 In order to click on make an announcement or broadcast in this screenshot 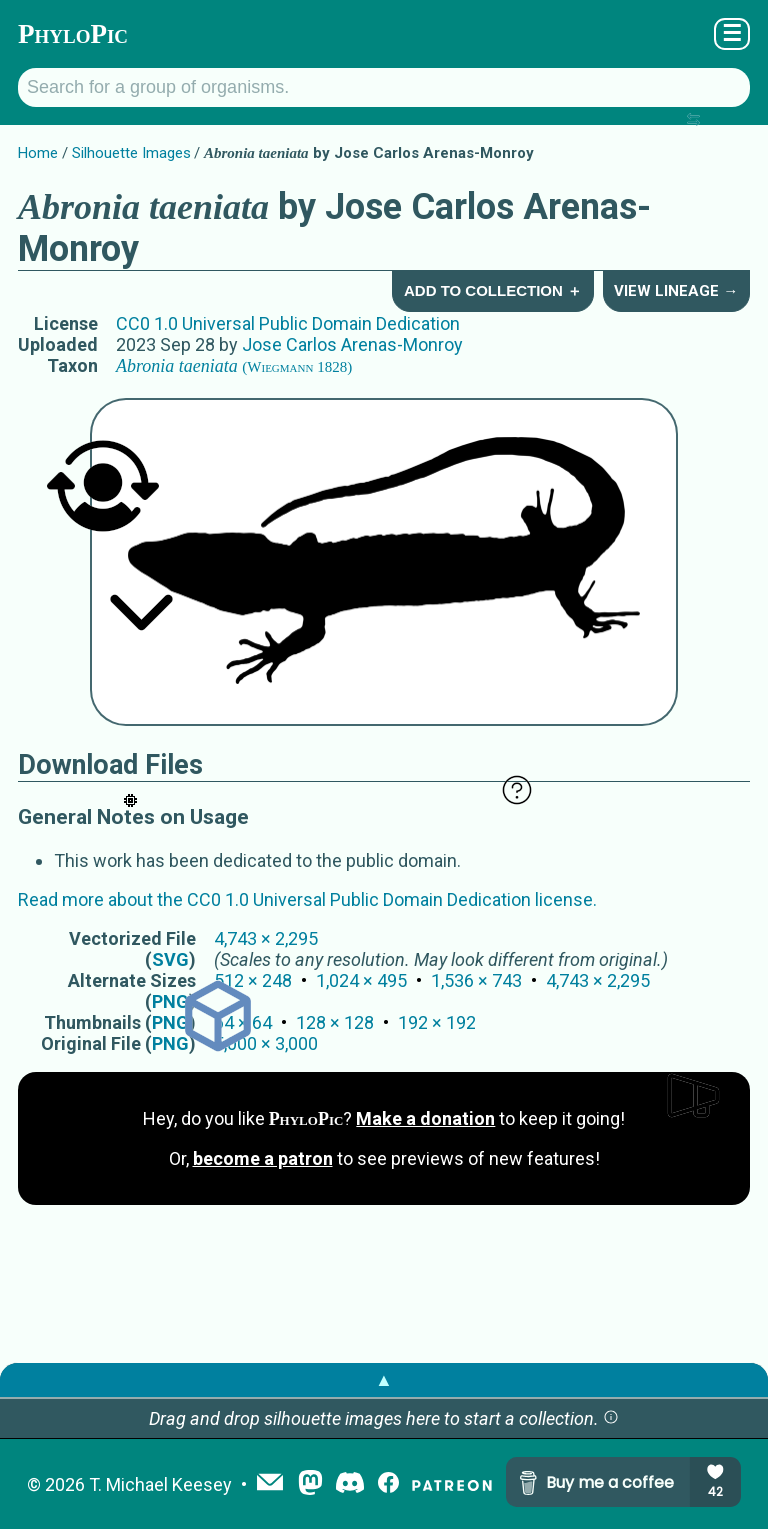, I will do `click(691, 1097)`.